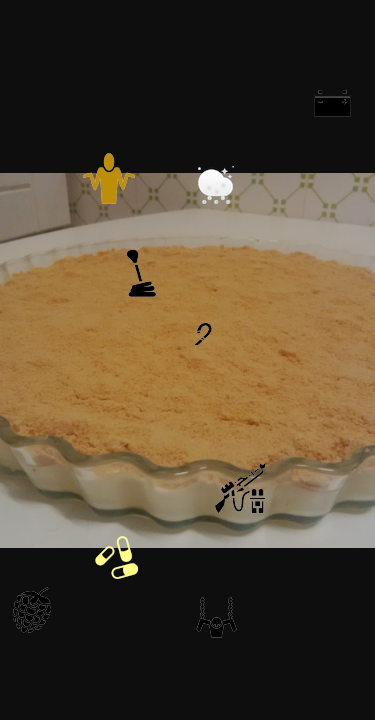 This screenshot has height=720, width=375. I want to click on indicates medication or pharmaceutical content, so click(116, 557).